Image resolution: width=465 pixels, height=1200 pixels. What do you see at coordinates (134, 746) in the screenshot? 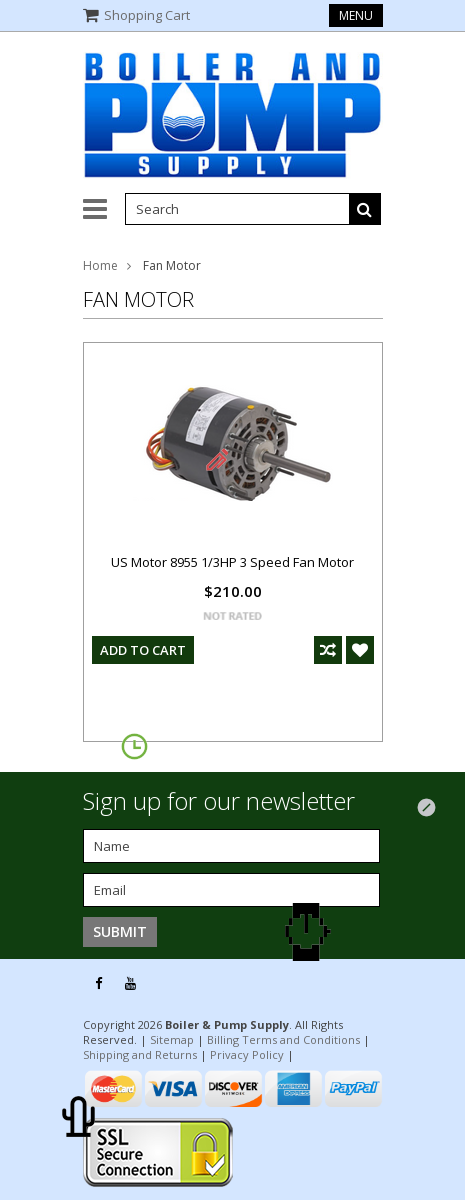
I see `view time or clock settings` at bounding box center [134, 746].